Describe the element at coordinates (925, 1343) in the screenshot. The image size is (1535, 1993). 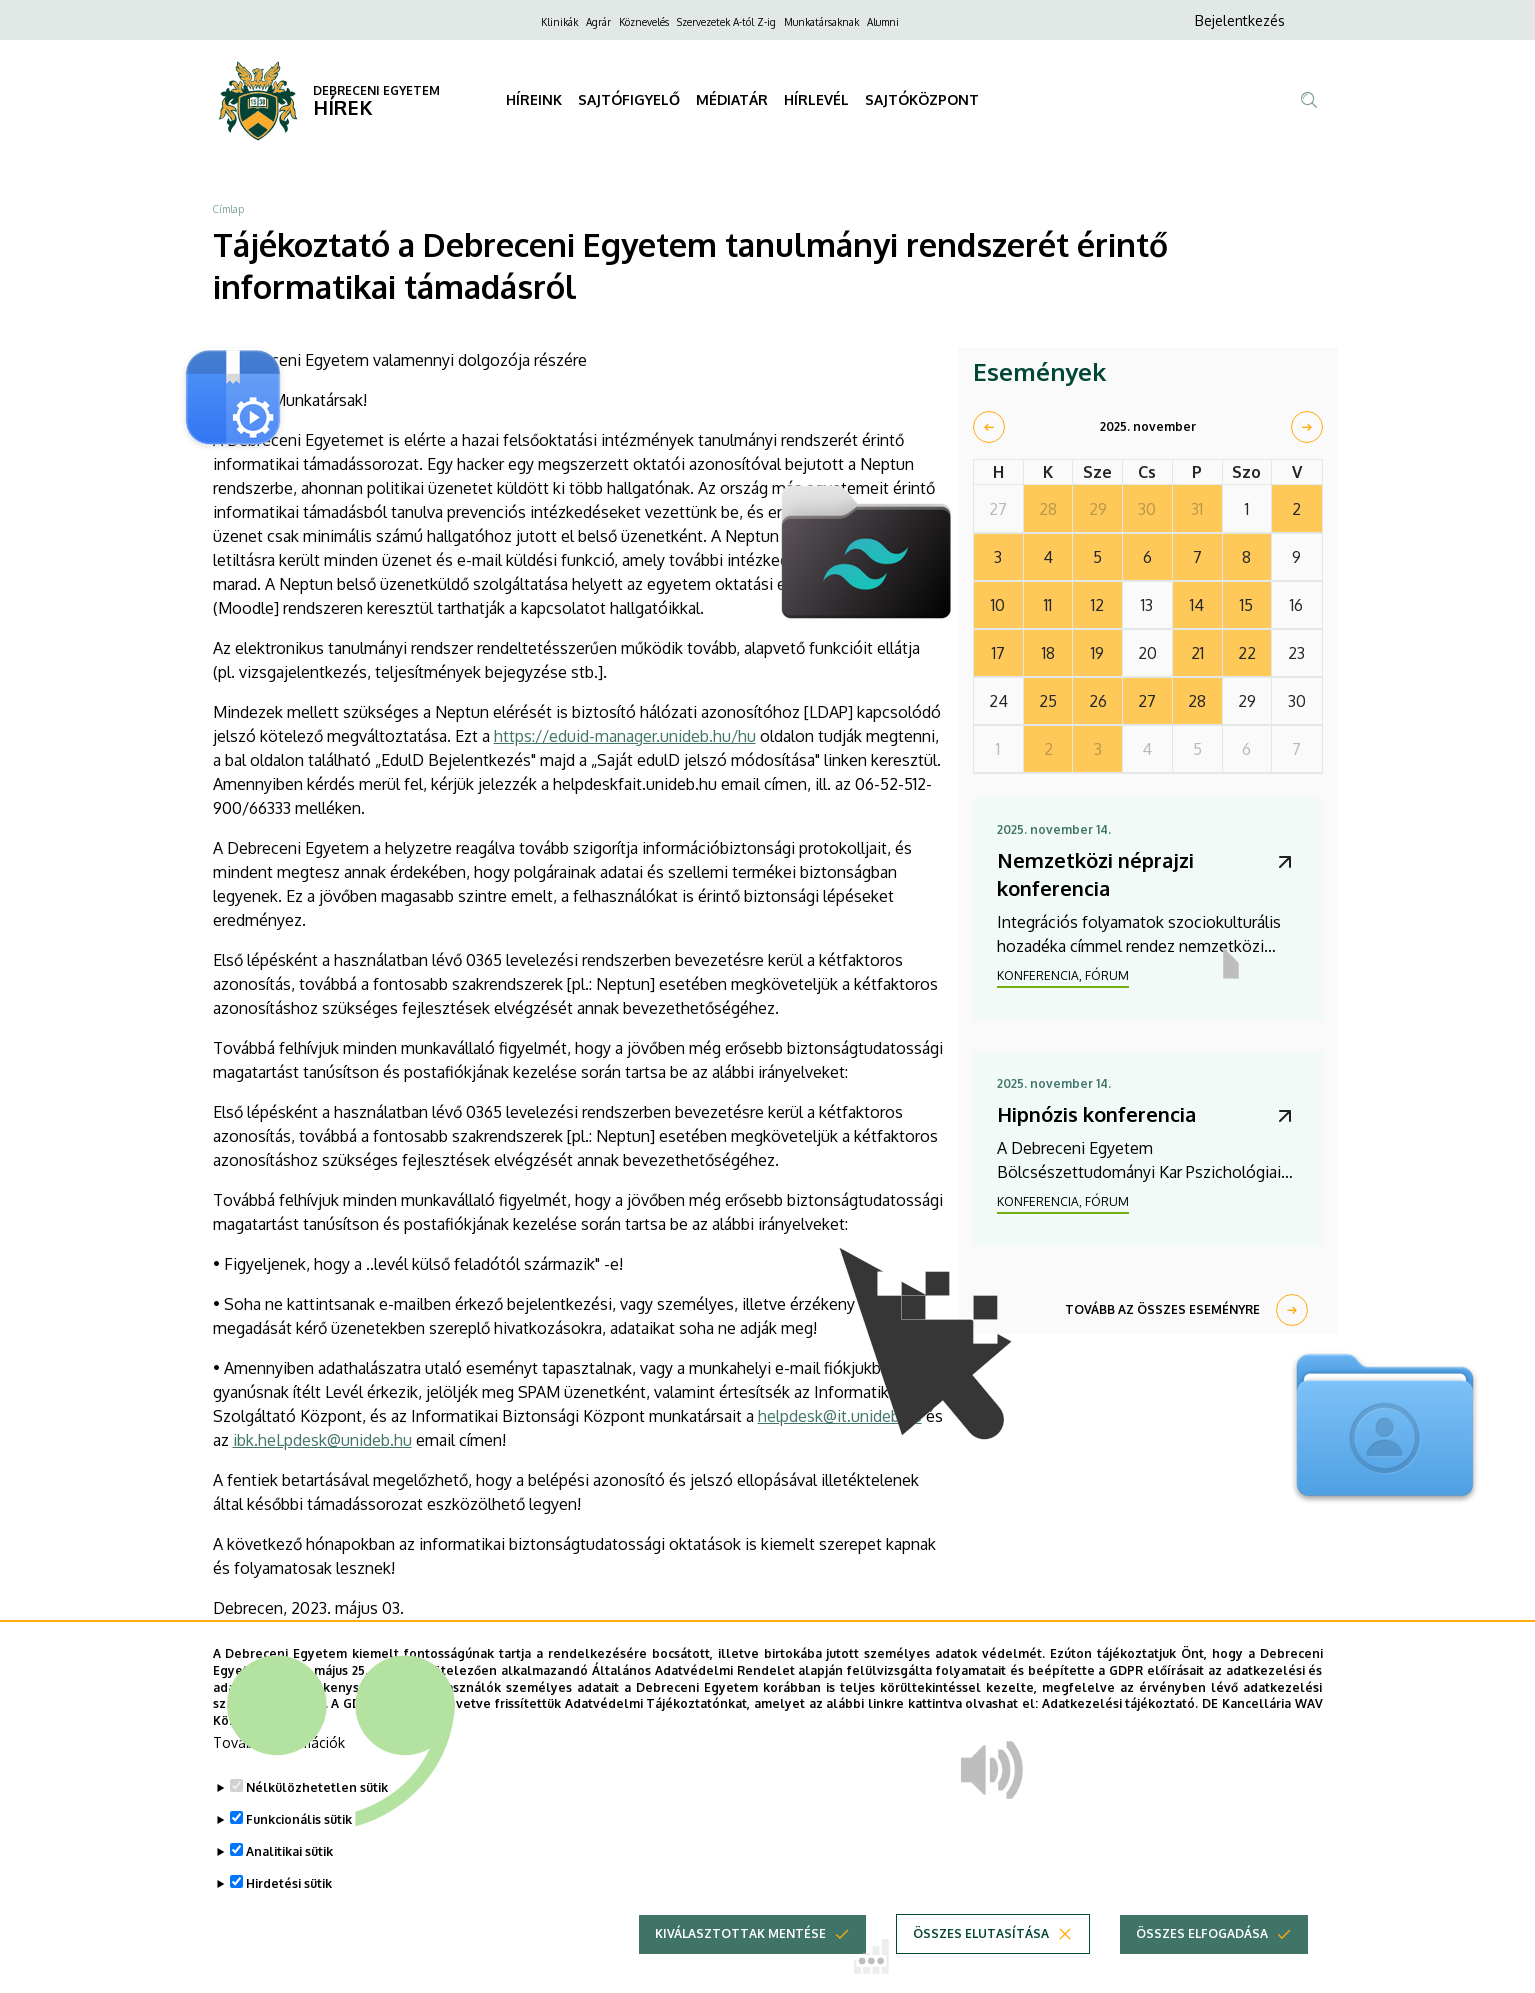
I see `access remote desktop connections` at that location.